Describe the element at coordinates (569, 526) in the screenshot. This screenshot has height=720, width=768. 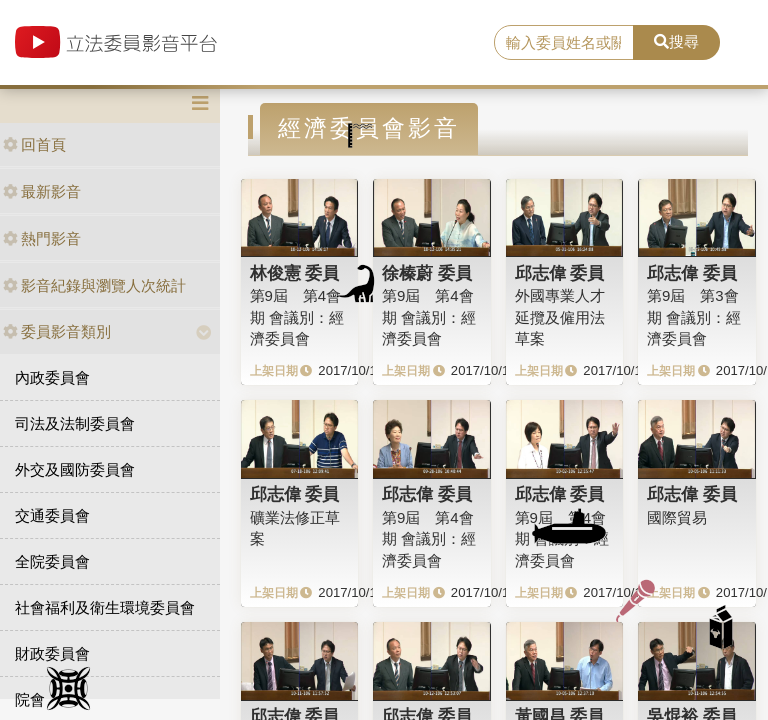
I see `navigate to submarine or underwater vessel section` at that location.